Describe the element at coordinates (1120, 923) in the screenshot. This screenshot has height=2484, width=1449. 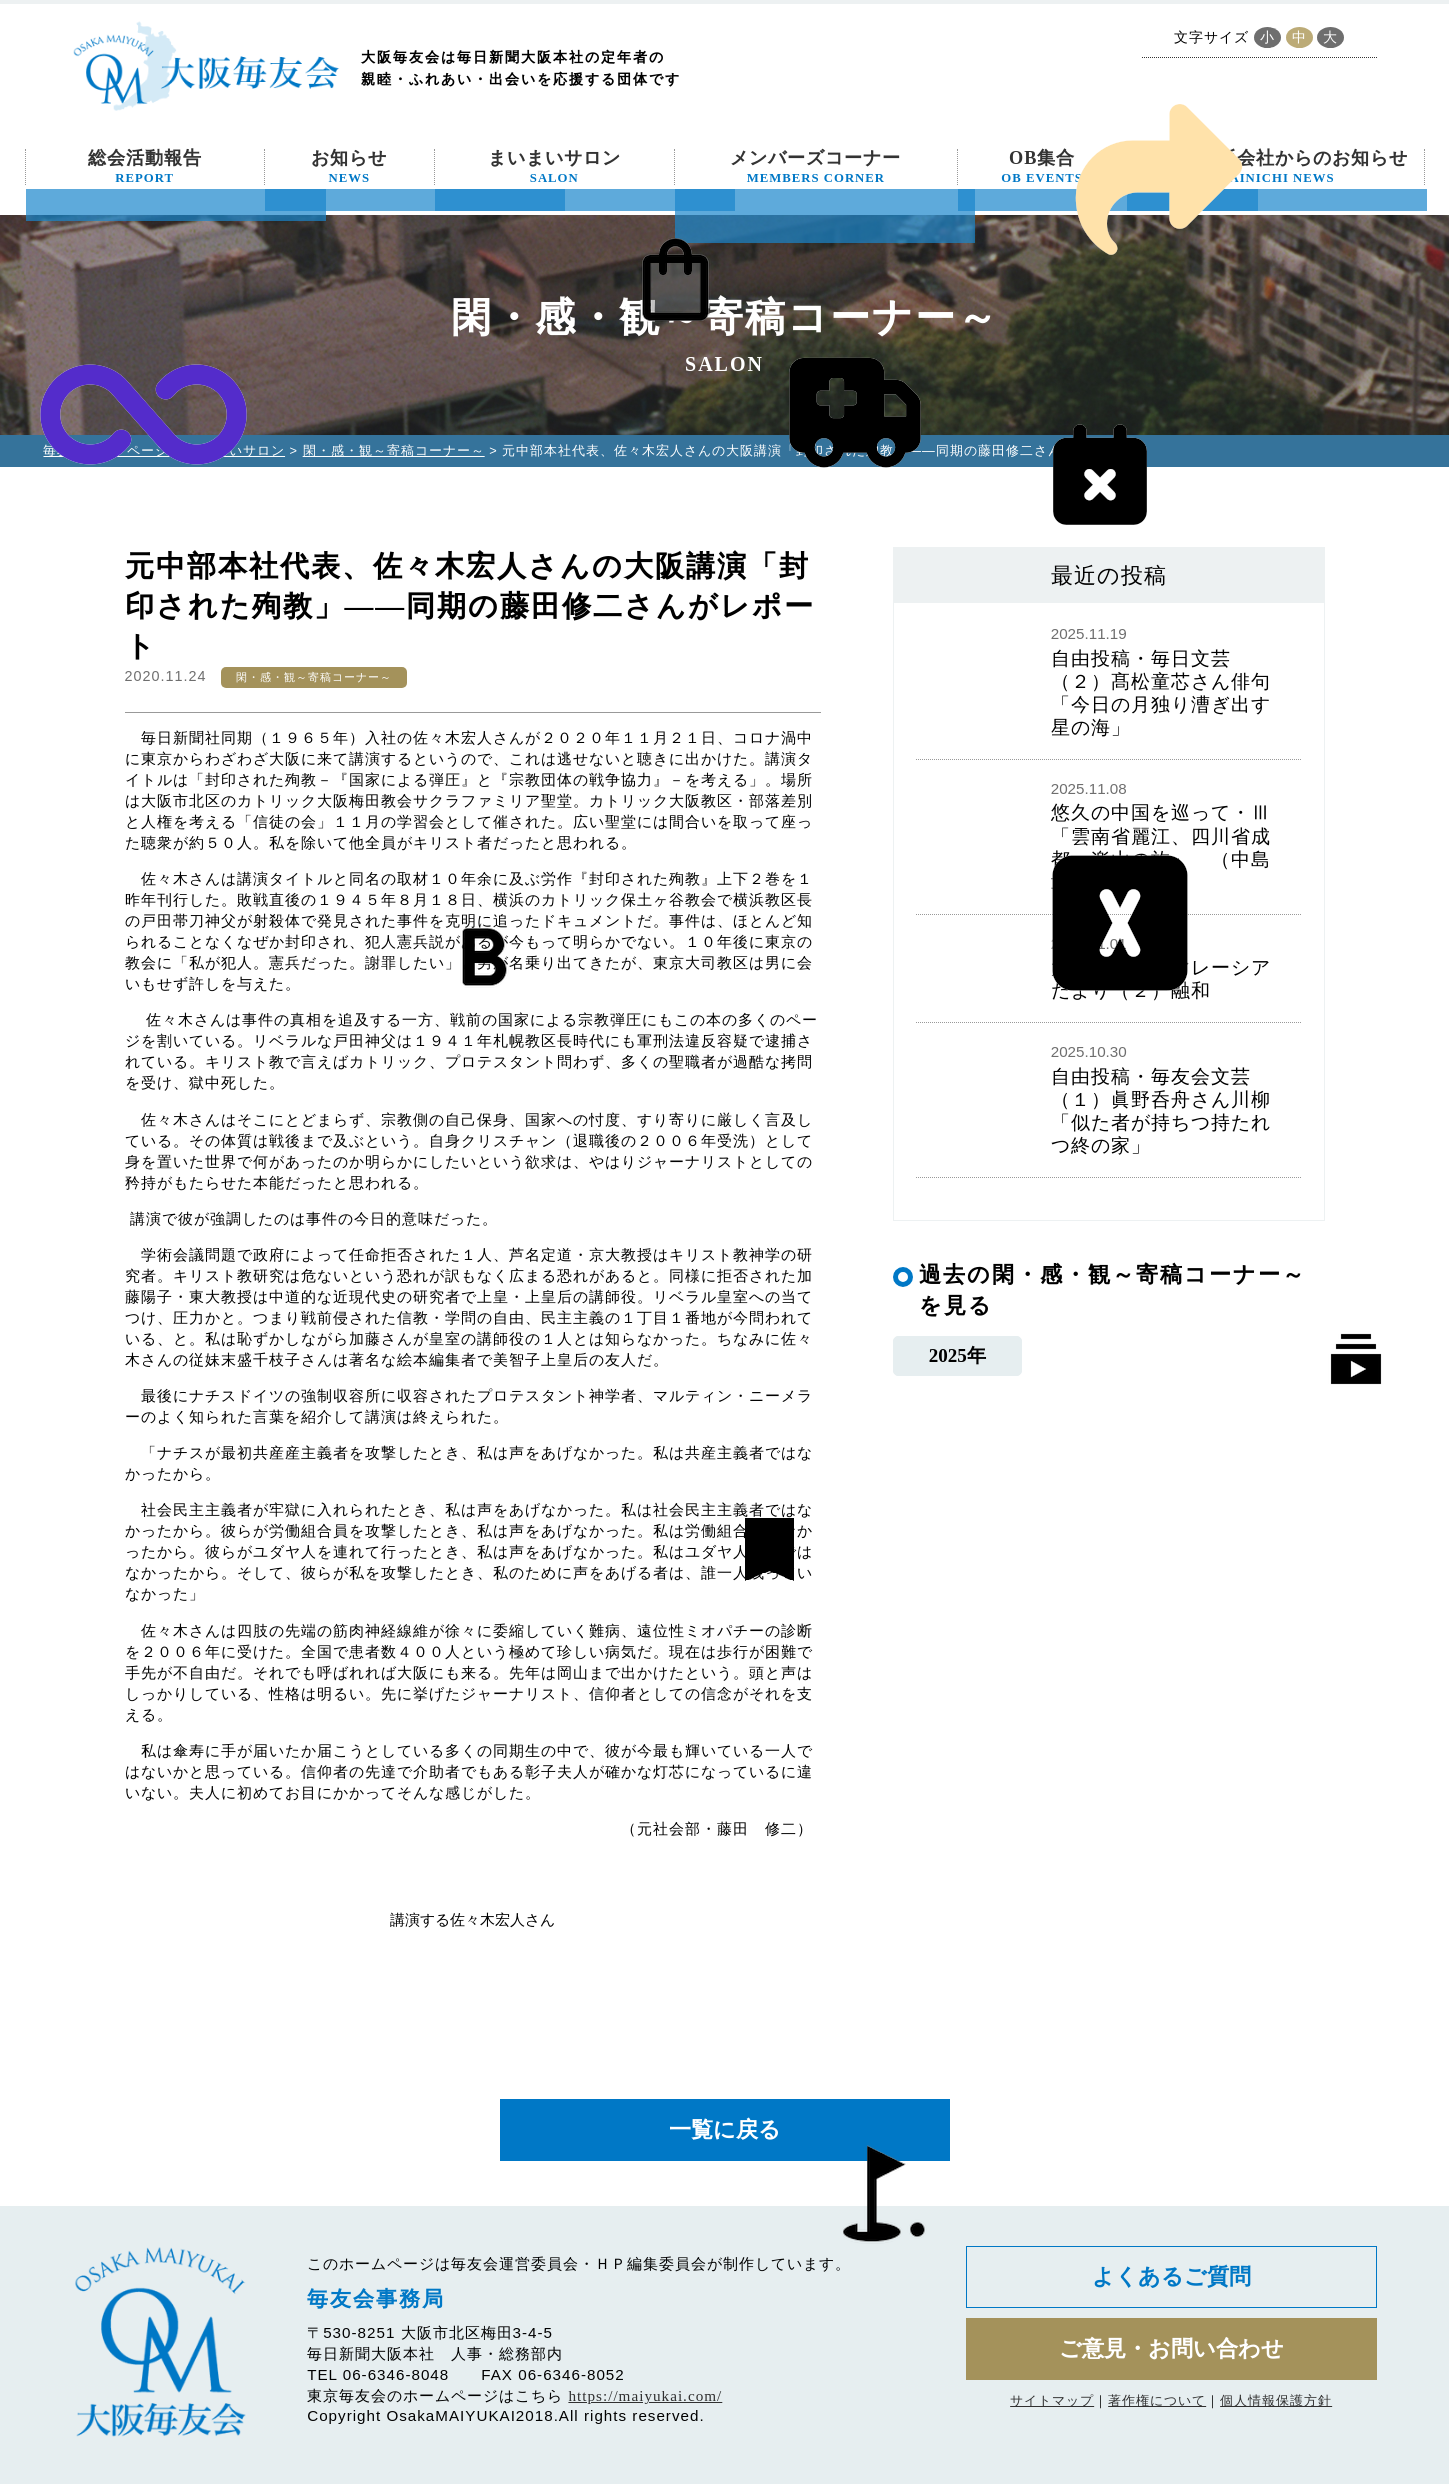
I see `close or dismiss a window` at that location.